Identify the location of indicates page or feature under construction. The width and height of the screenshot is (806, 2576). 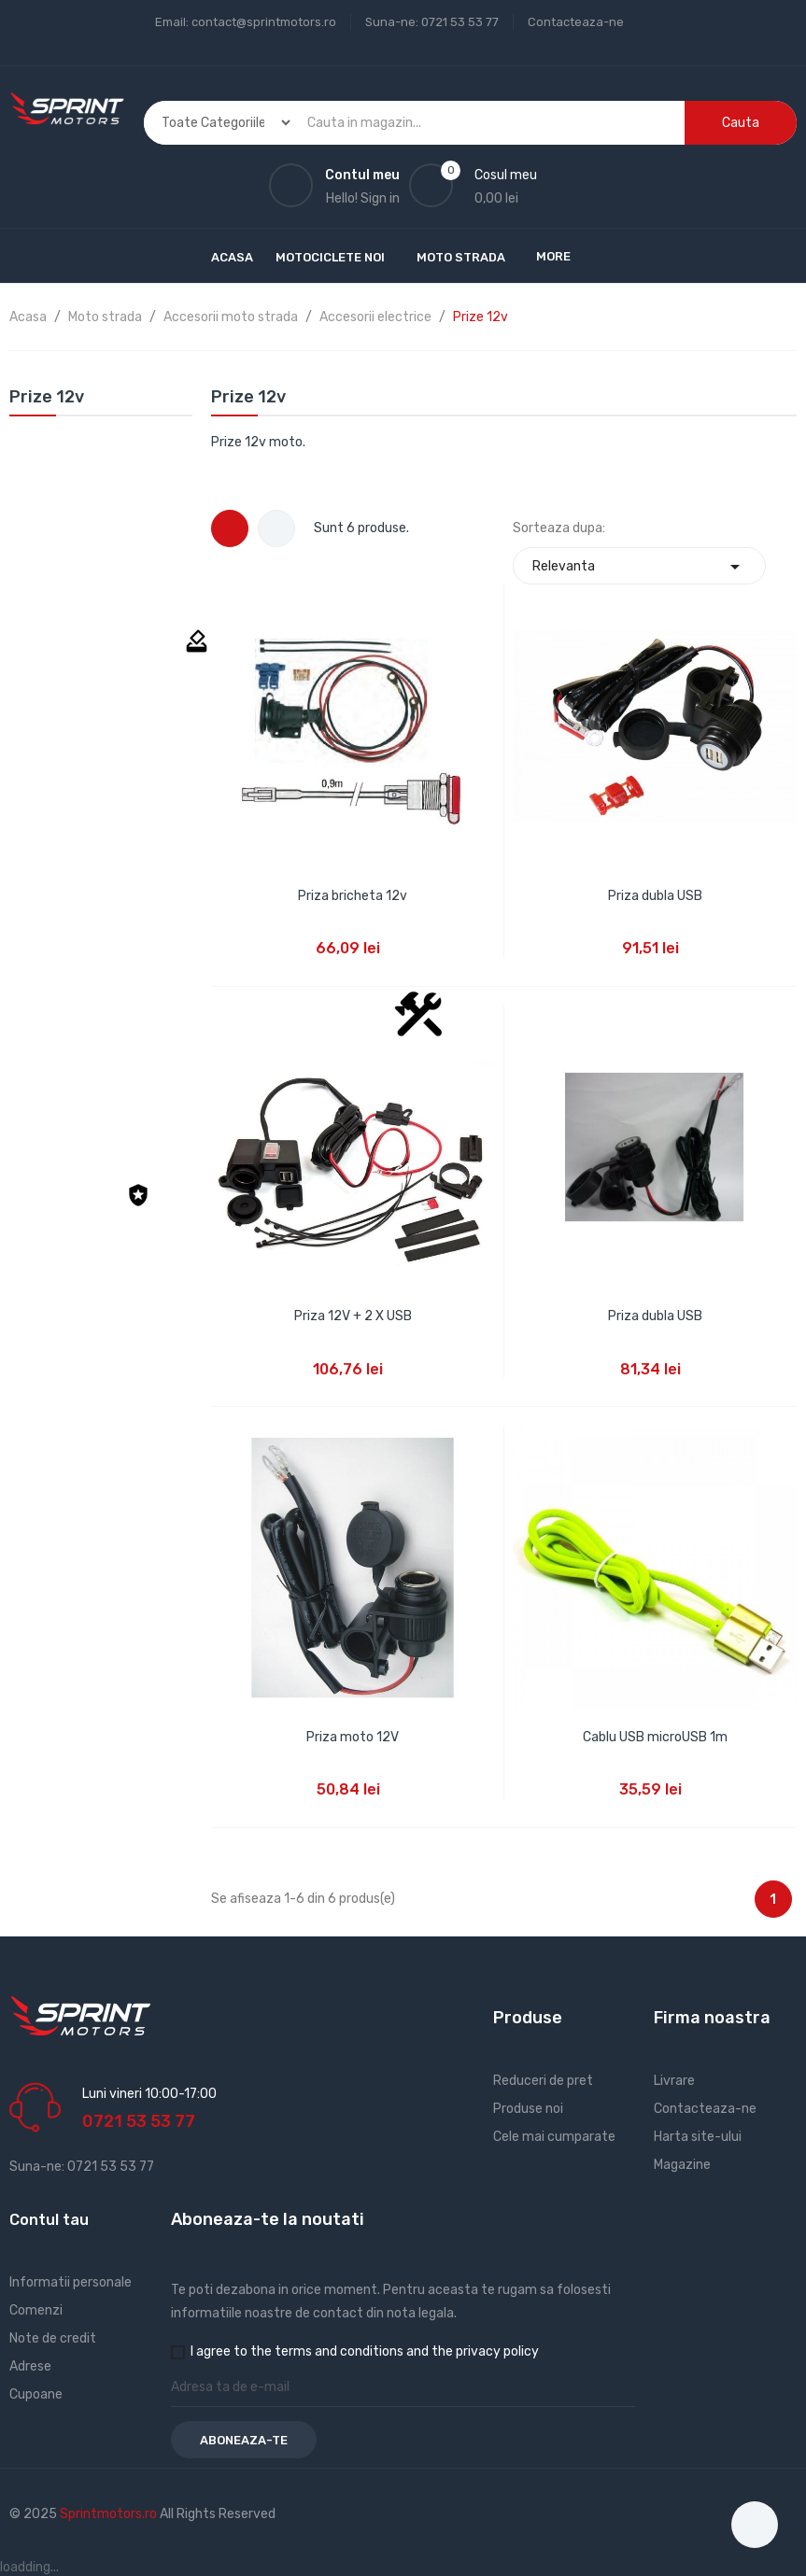
(418, 1015).